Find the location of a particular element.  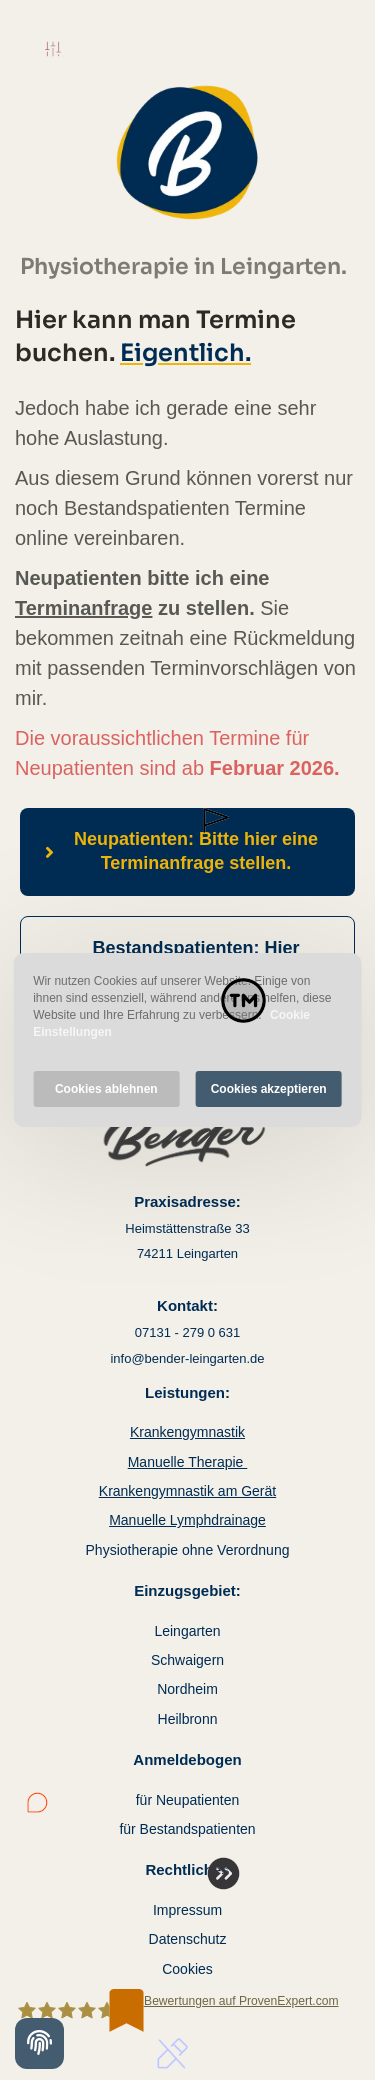

save this item to your bookmarks is located at coordinates (126, 2010).